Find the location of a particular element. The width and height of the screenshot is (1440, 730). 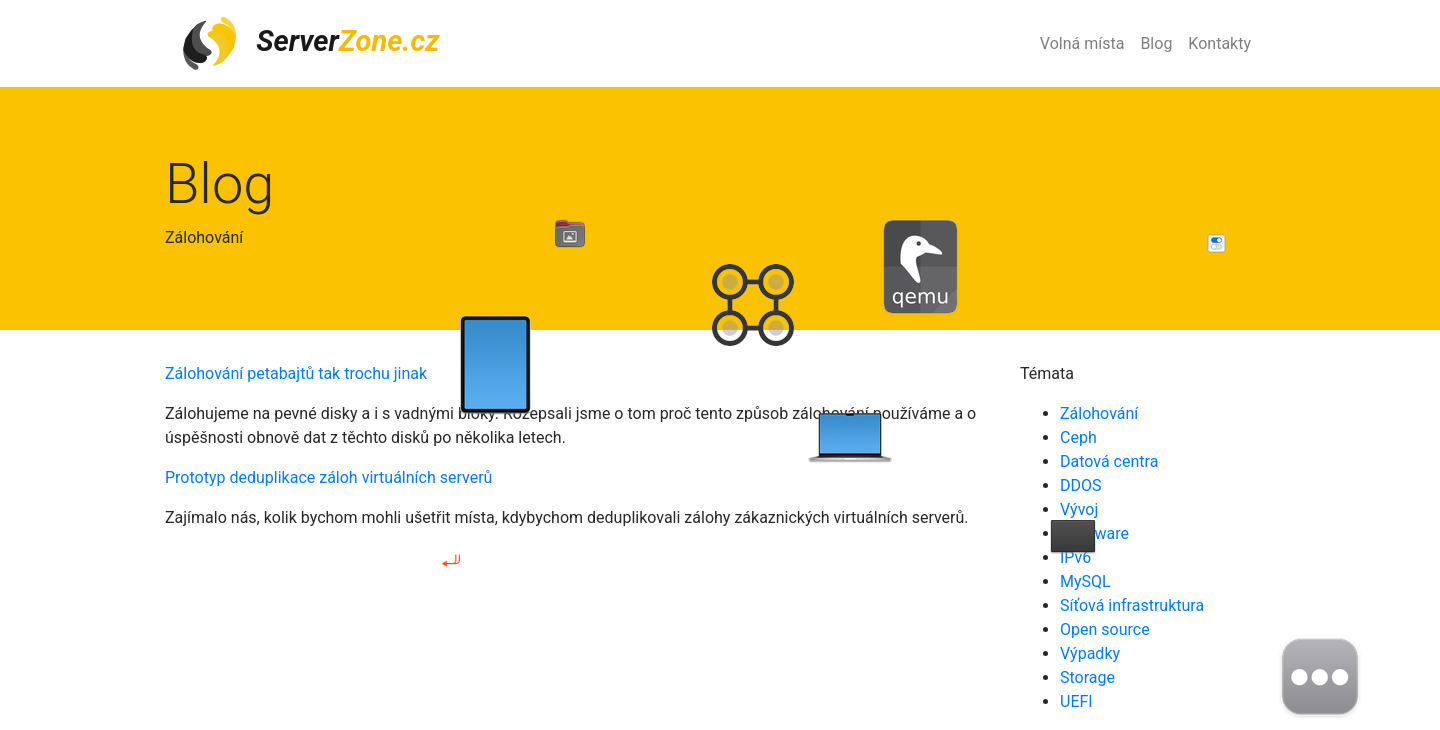

qemu virtual disk image file is located at coordinates (920, 266).